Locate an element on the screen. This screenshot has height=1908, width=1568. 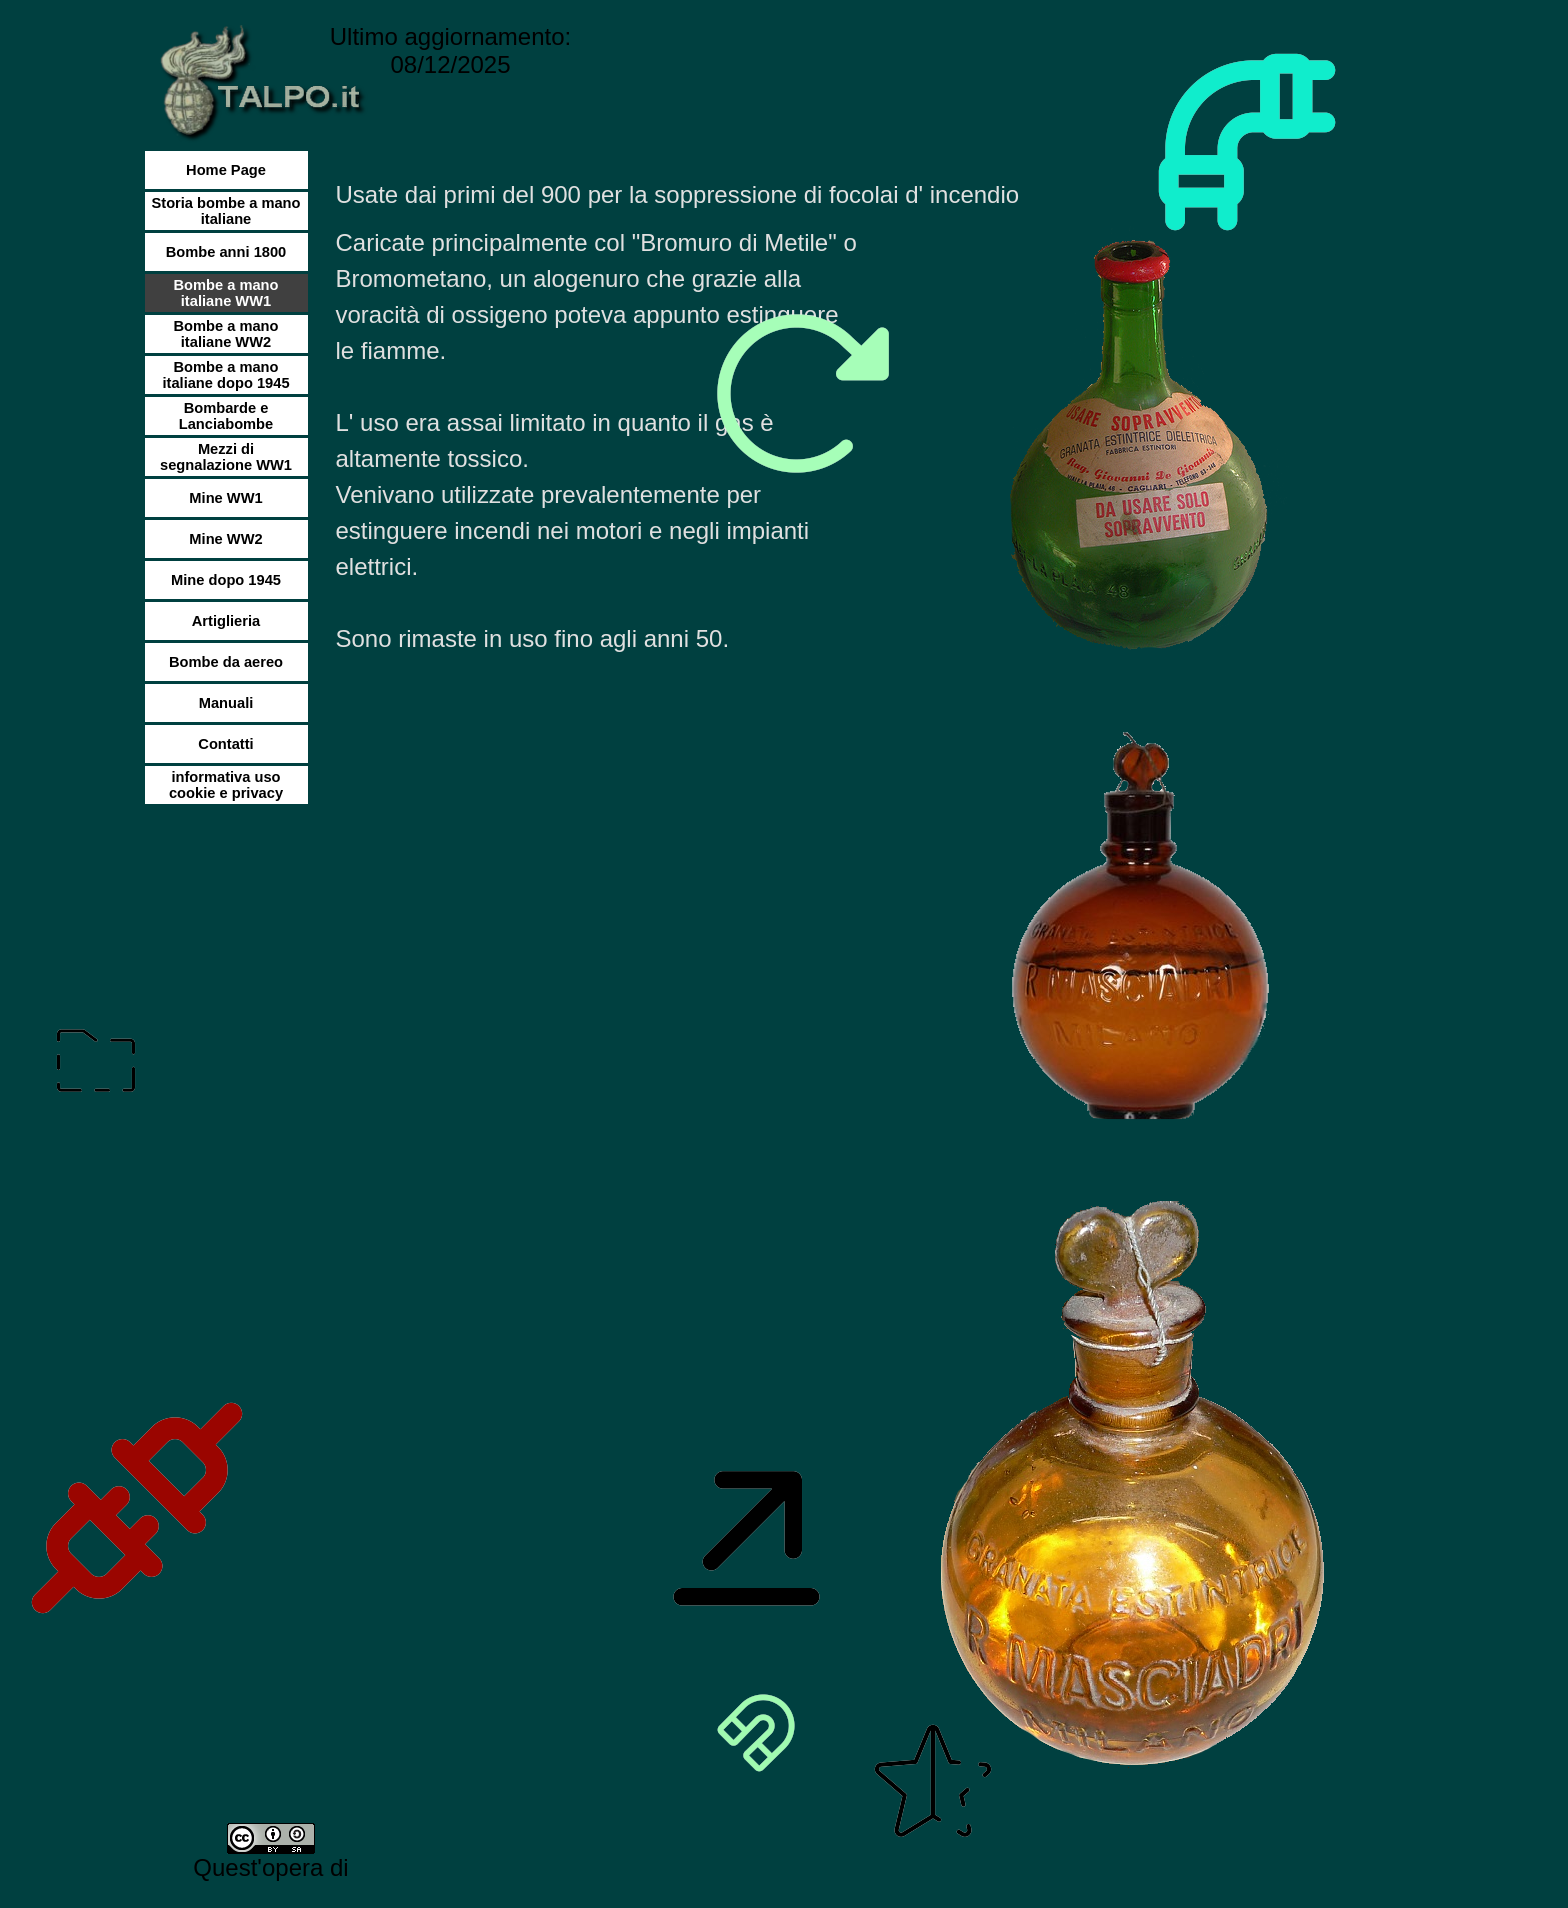
refresh or reload the current page is located at coordinates (796, 393).